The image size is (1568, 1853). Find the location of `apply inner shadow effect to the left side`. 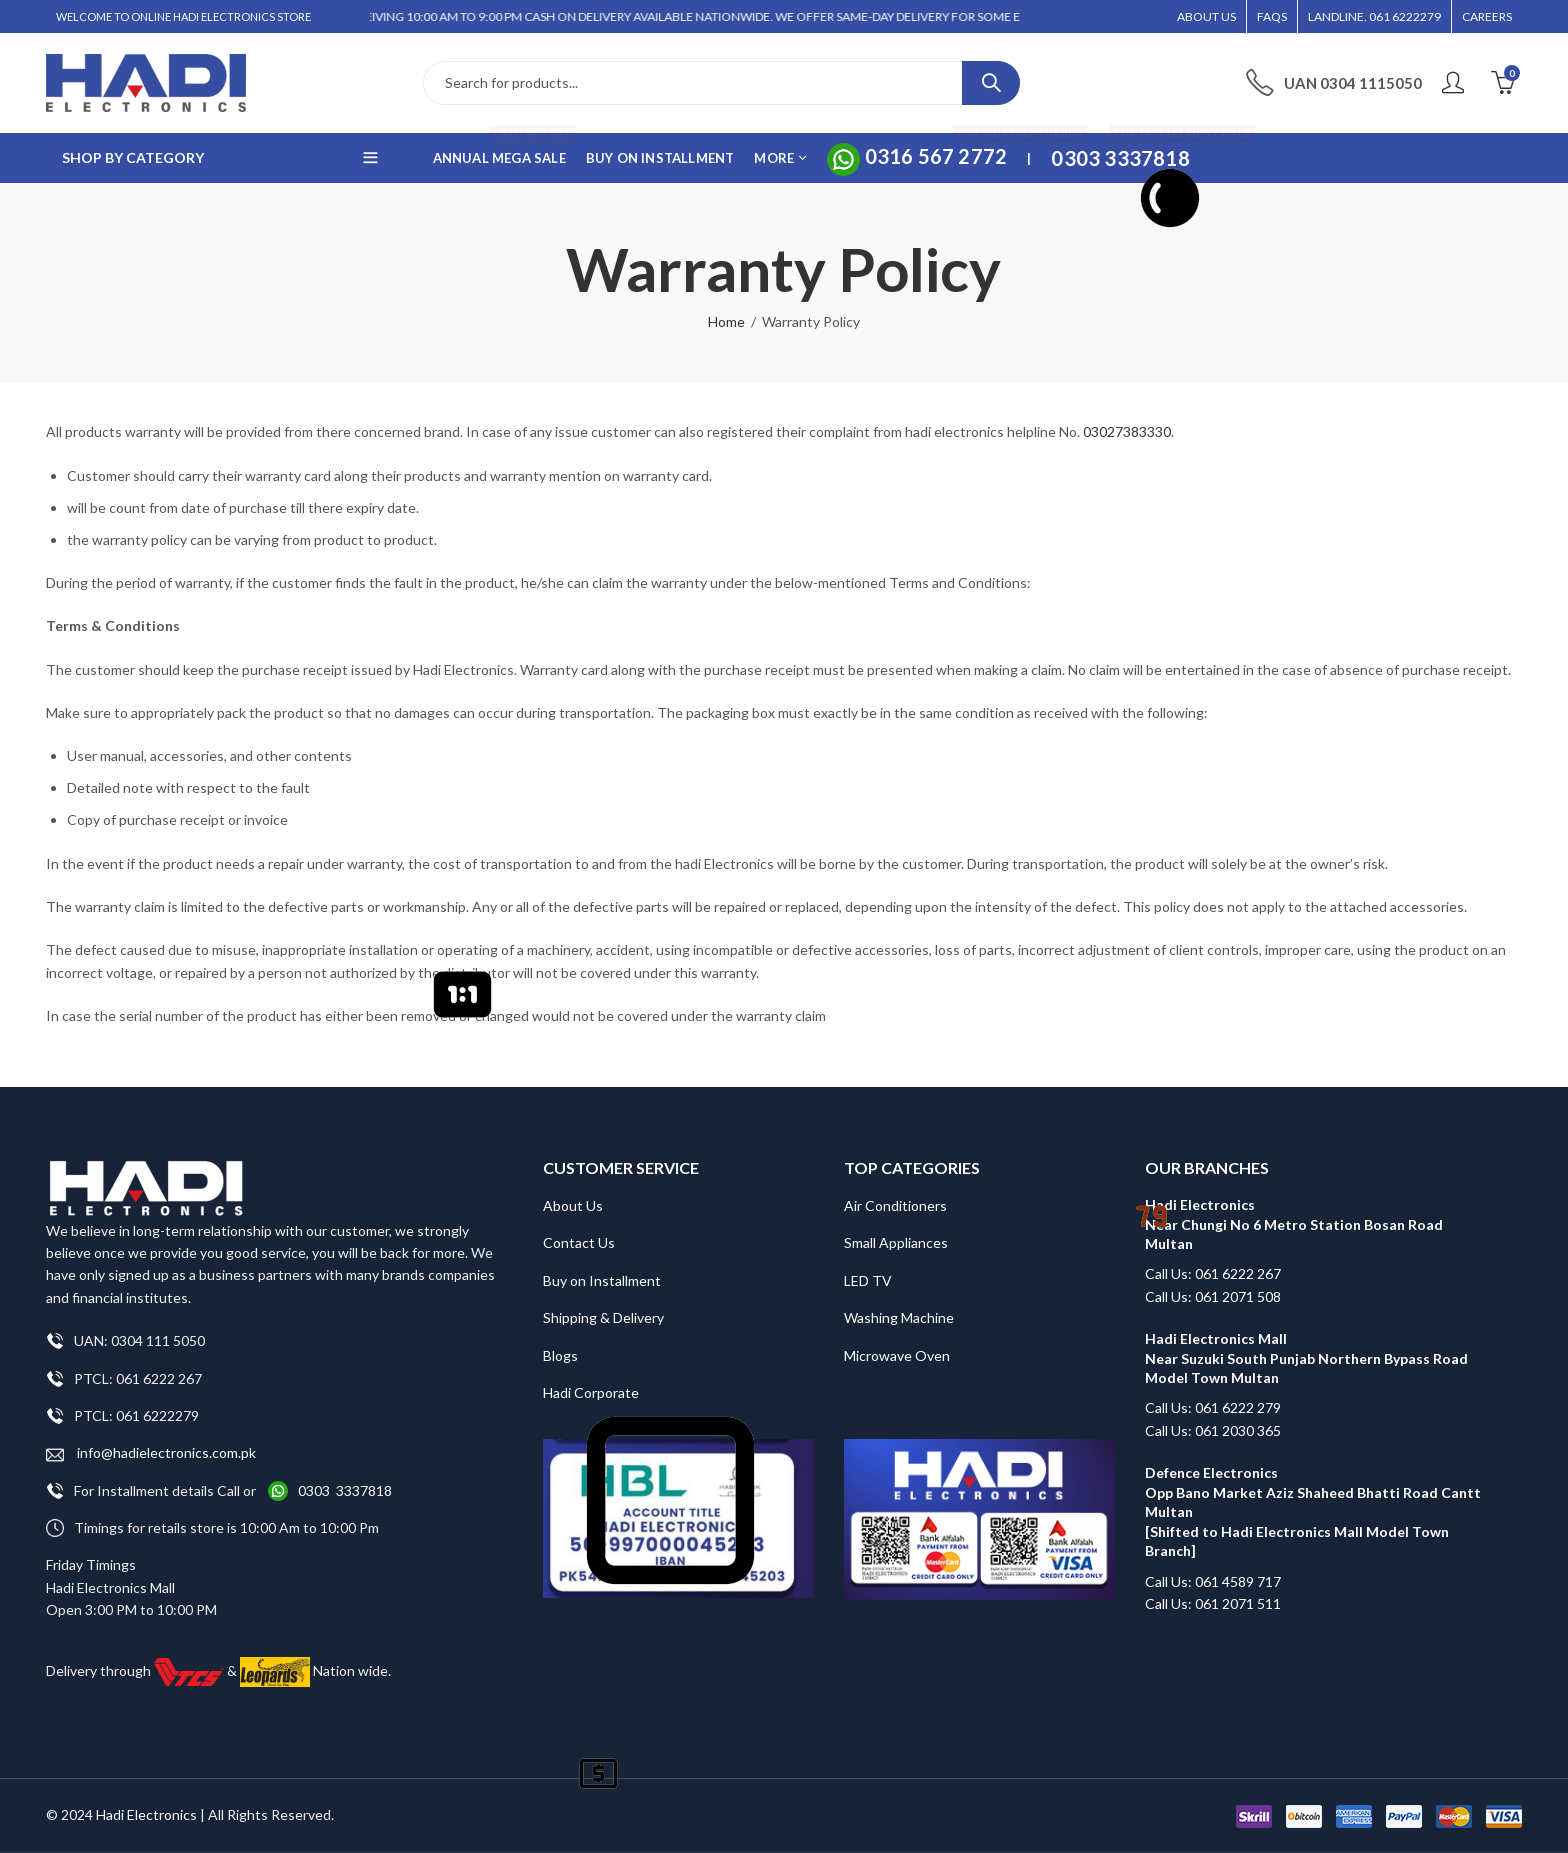

apply inner shadow effect to the left side is located at coordinates (1170, 198).